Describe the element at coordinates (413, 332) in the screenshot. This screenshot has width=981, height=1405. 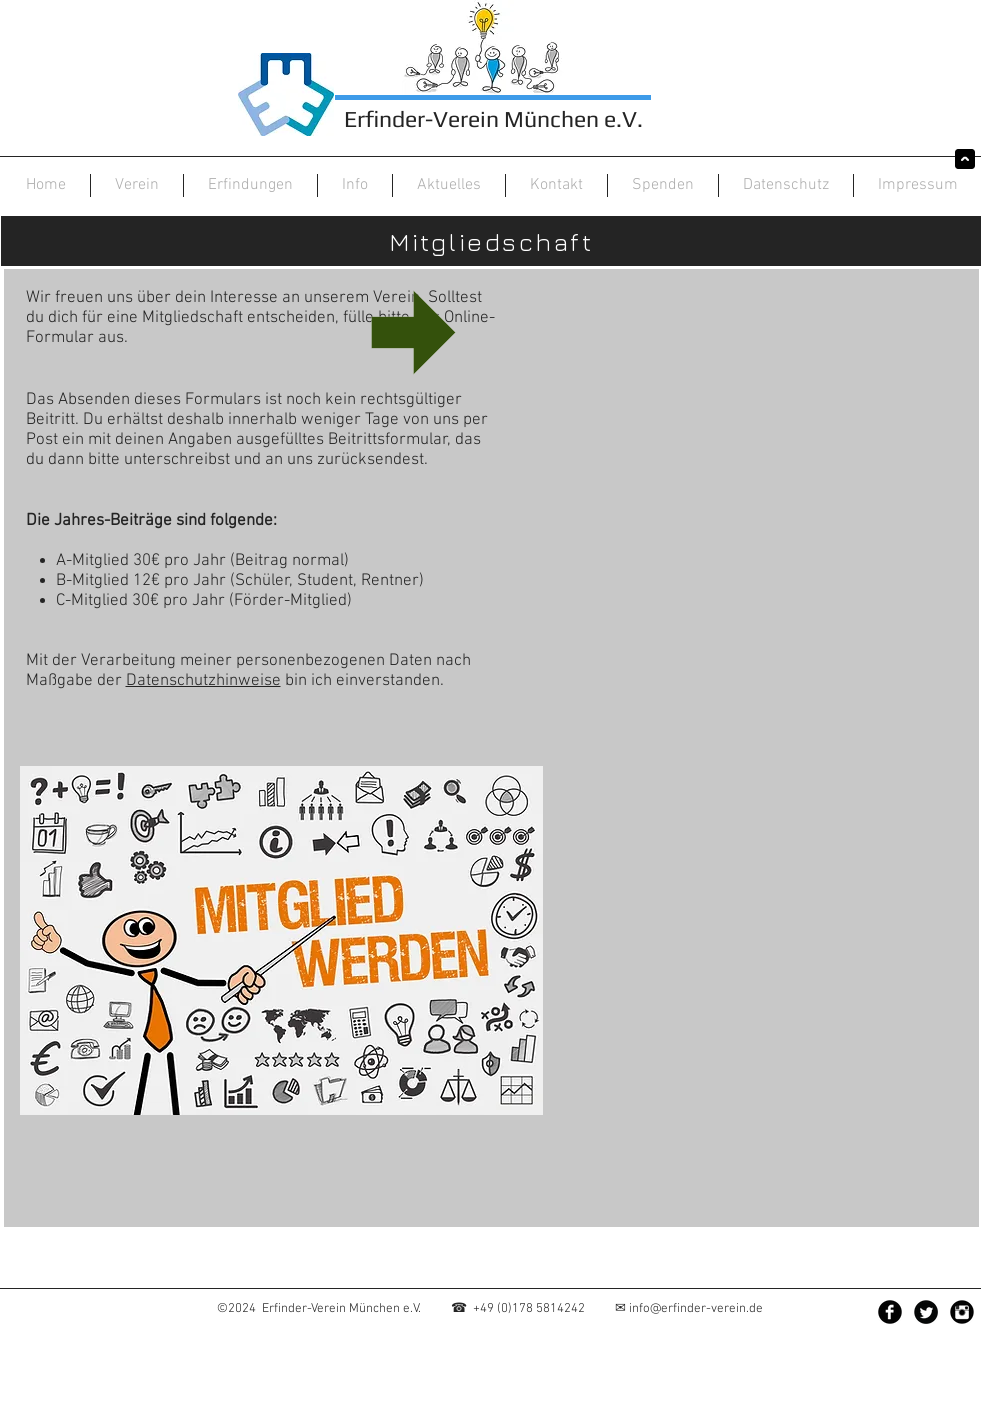
I see `navigate to the next item or screen` at that location.